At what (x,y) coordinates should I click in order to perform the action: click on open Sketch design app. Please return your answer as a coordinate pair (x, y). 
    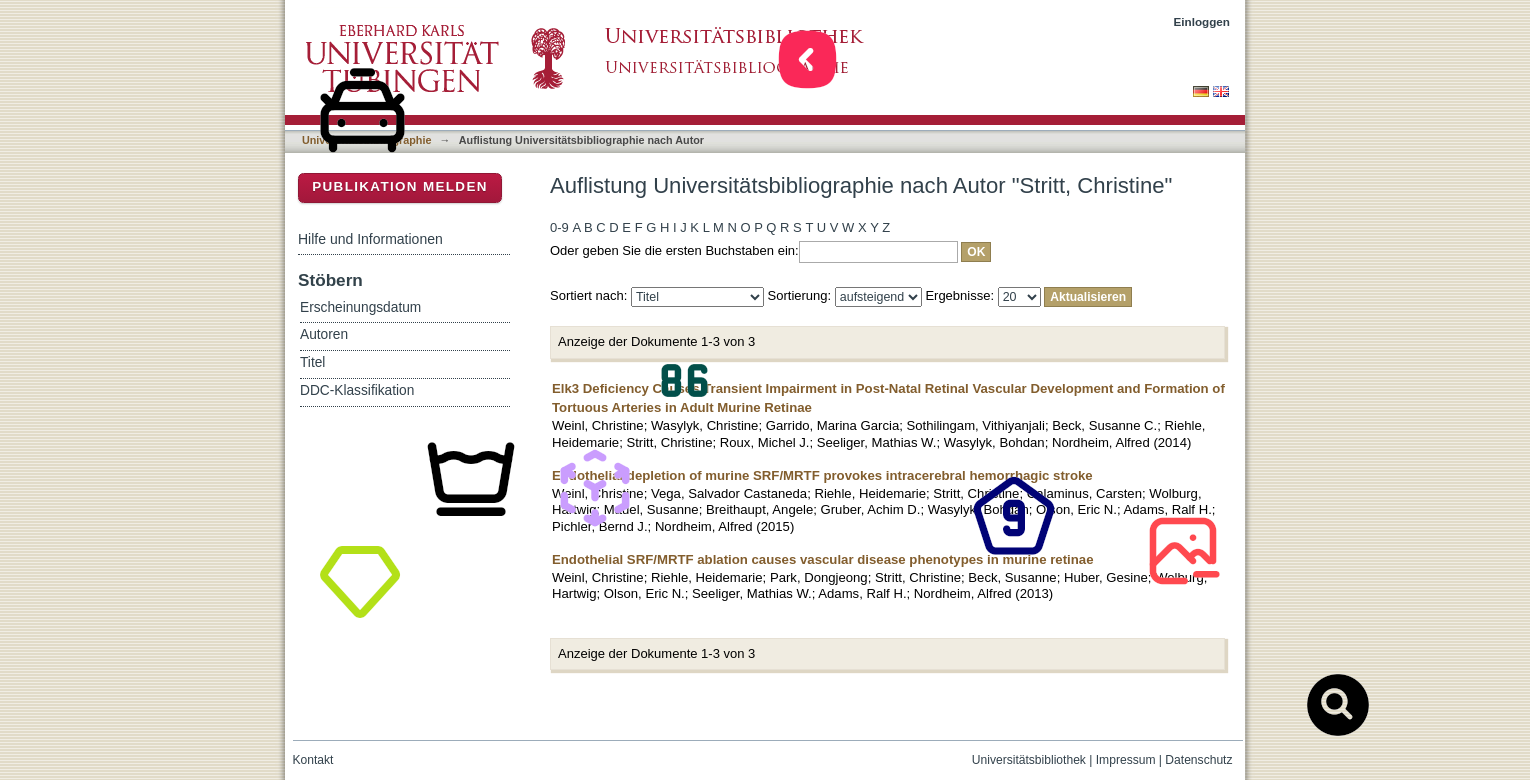
    Looking at the image, I should click on (360, 582).